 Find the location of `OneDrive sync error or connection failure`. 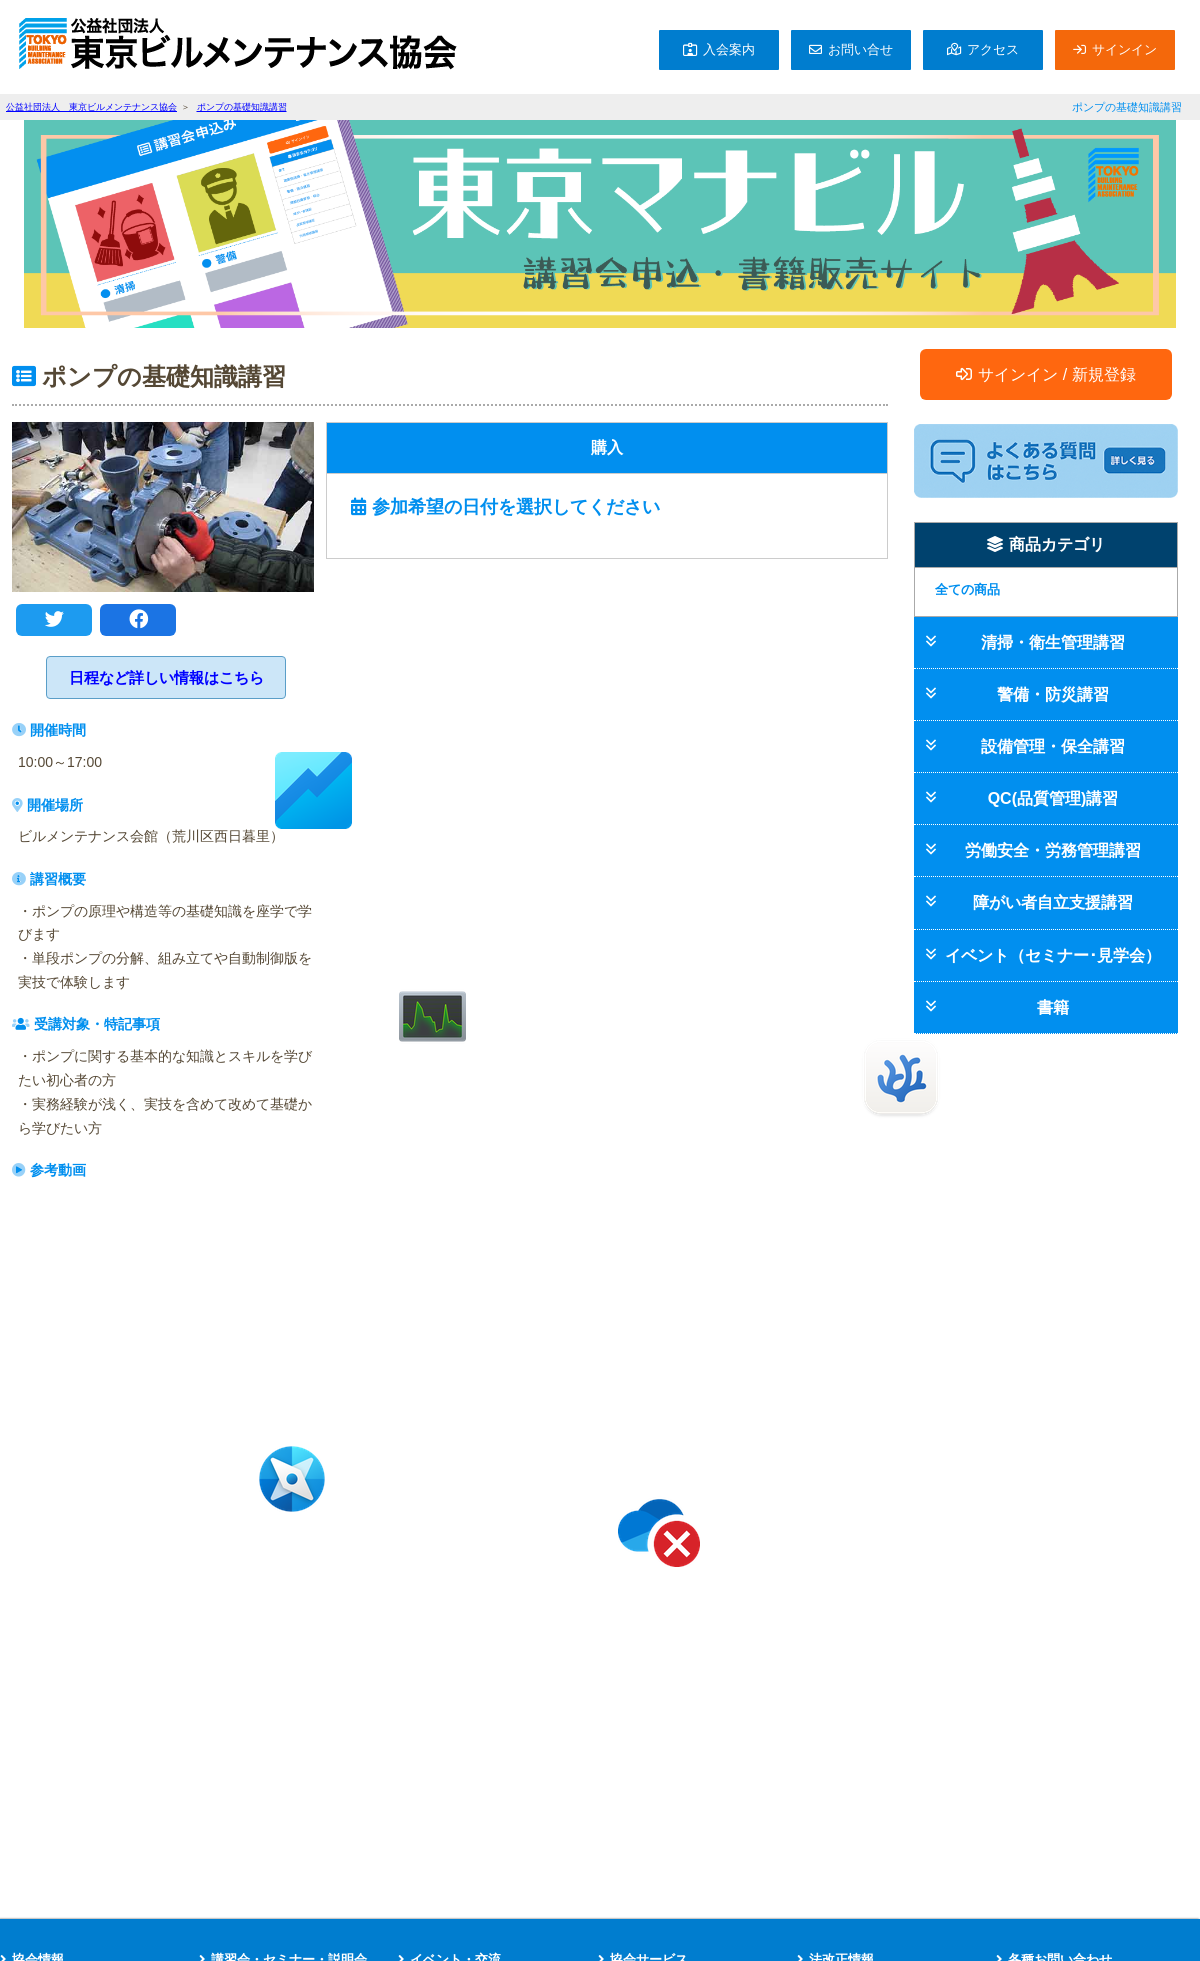

OneDrive sync error or connection failure is located at coordinates (659, 1526).